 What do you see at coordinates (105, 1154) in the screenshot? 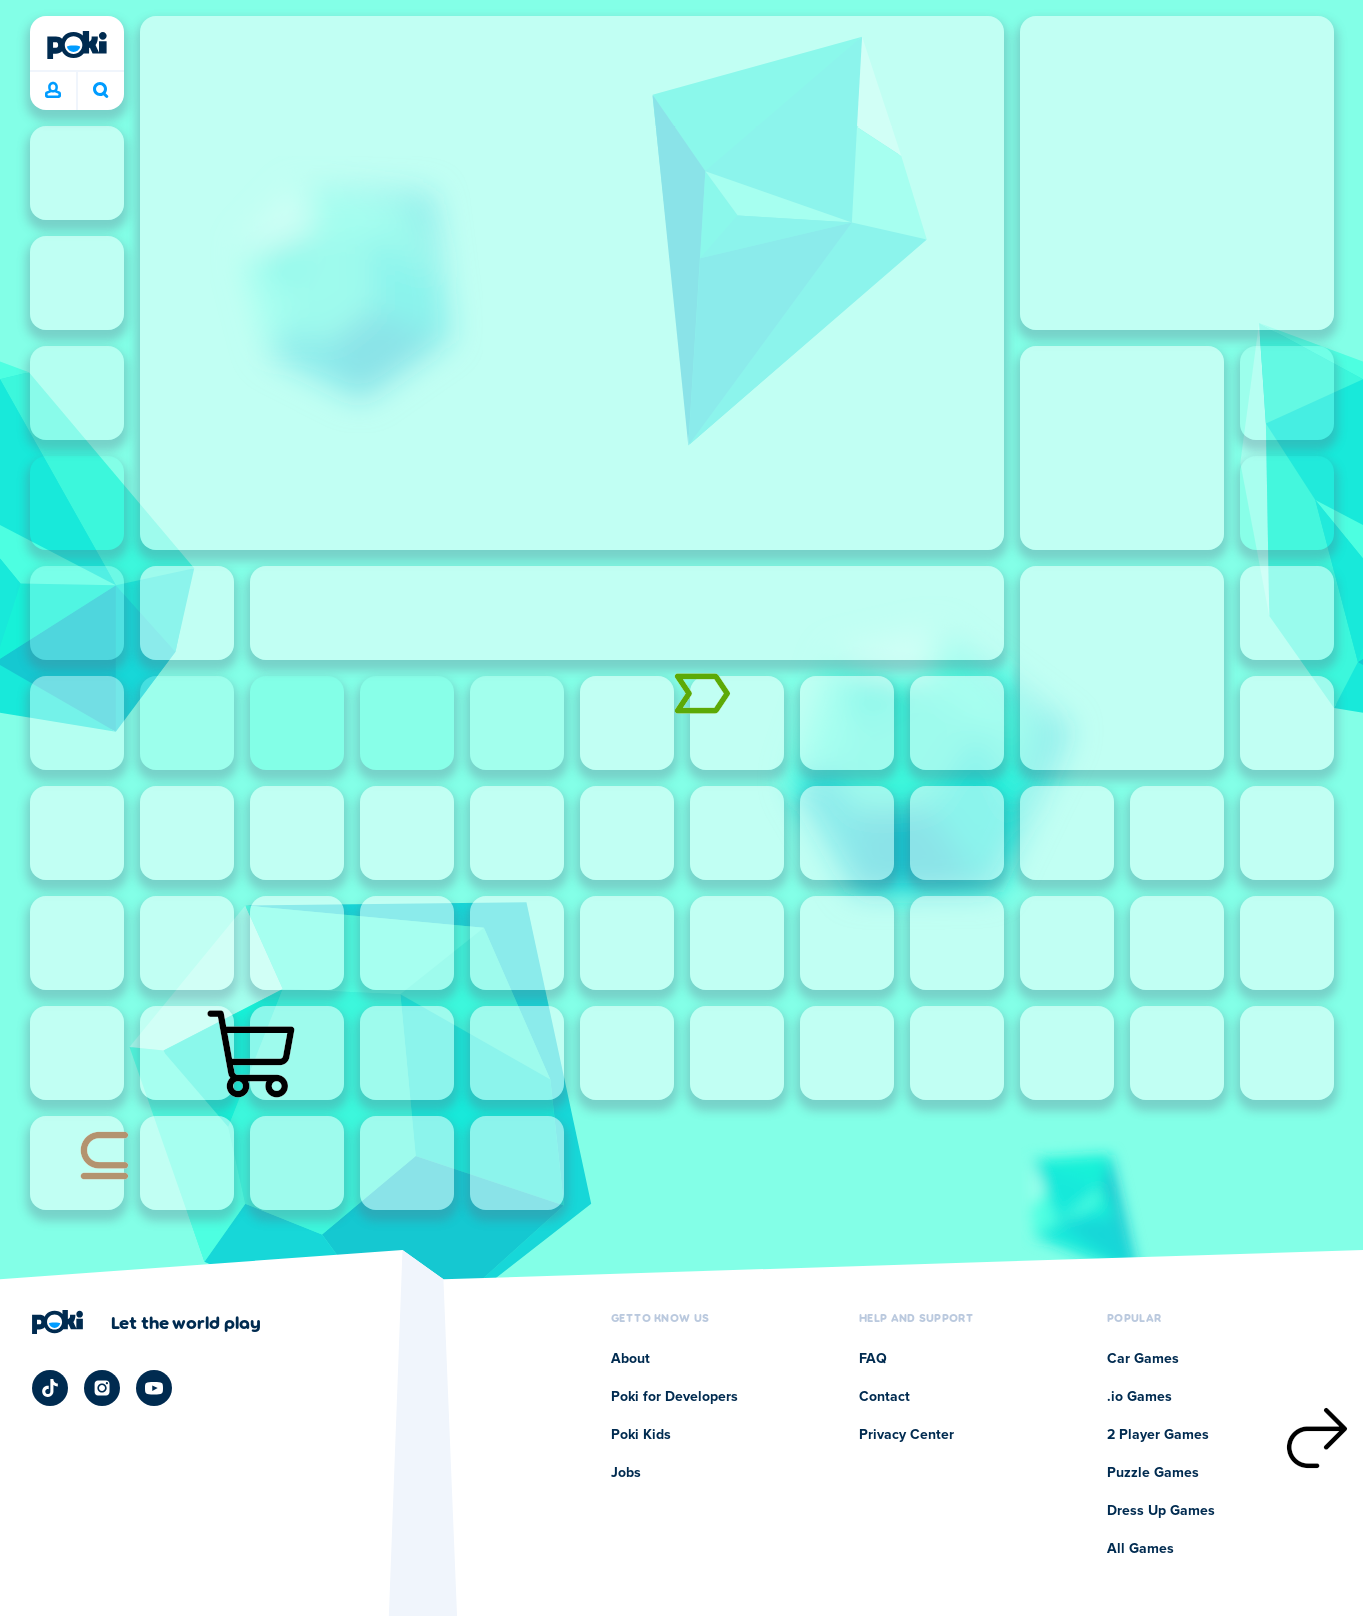
I see `indicates a subset relationship in mathematical notation` at bounding box center [105, 1154].